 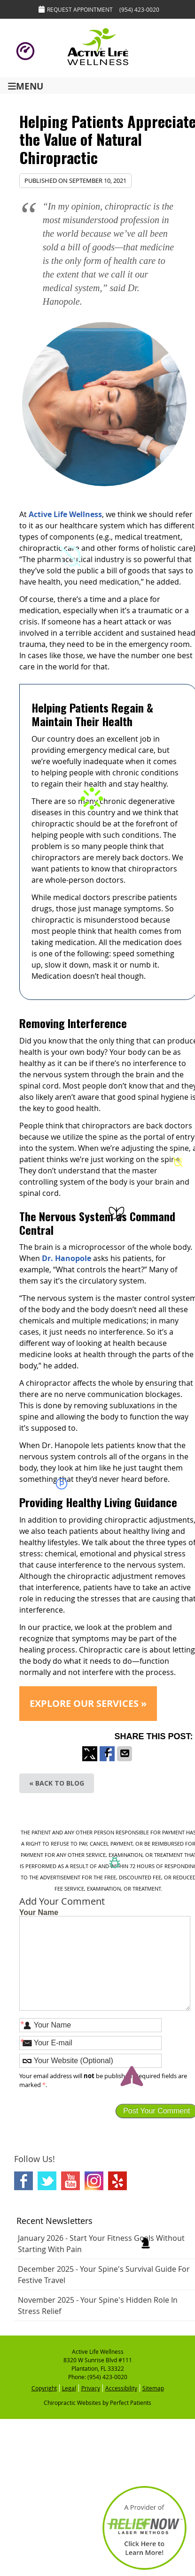 What do you see at coordinates (117, 1213) in the screenshot?
I see `indicates a lightweight or delicate mode` at bounding box center [117, 1213].